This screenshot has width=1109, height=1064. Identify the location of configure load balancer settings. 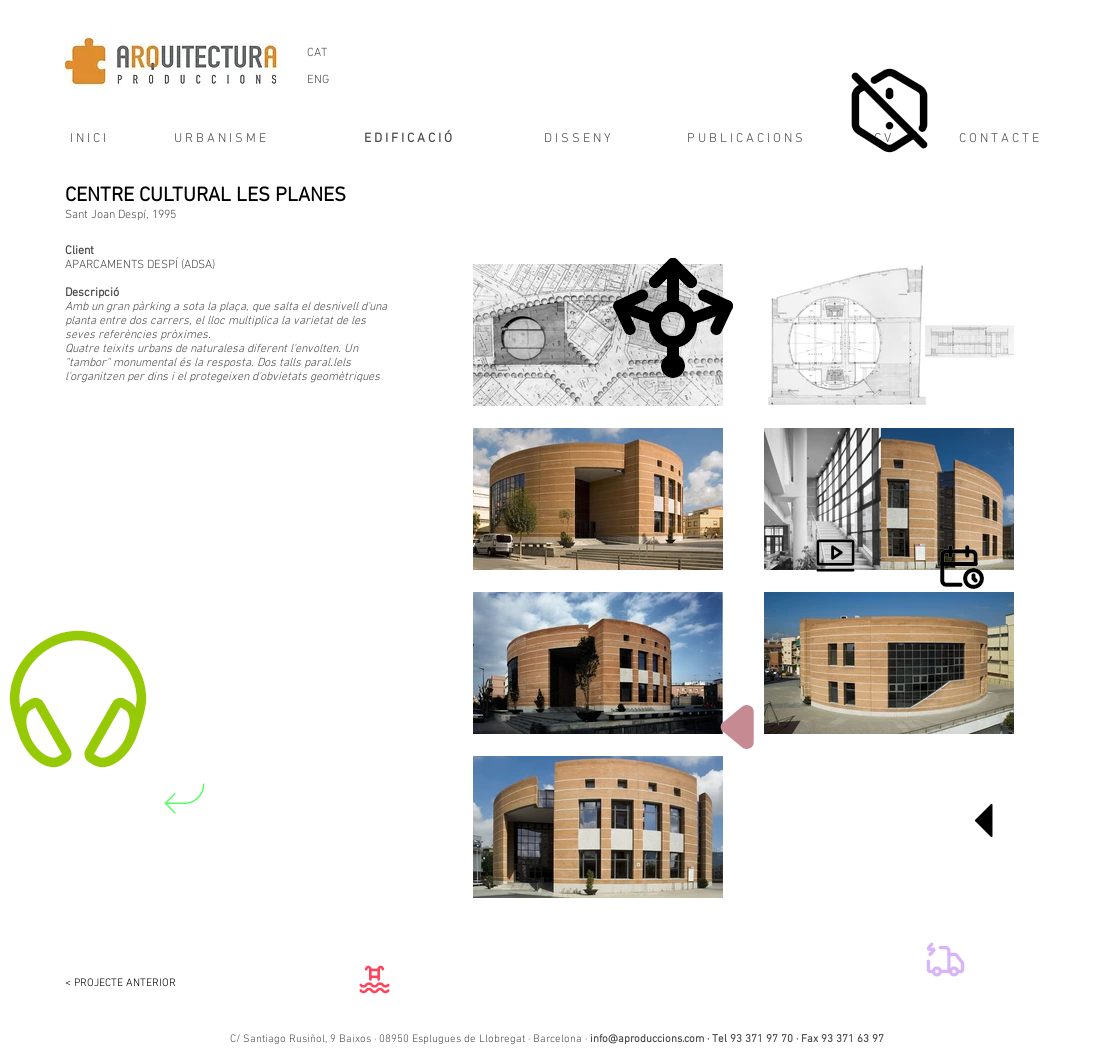
(673, 318).